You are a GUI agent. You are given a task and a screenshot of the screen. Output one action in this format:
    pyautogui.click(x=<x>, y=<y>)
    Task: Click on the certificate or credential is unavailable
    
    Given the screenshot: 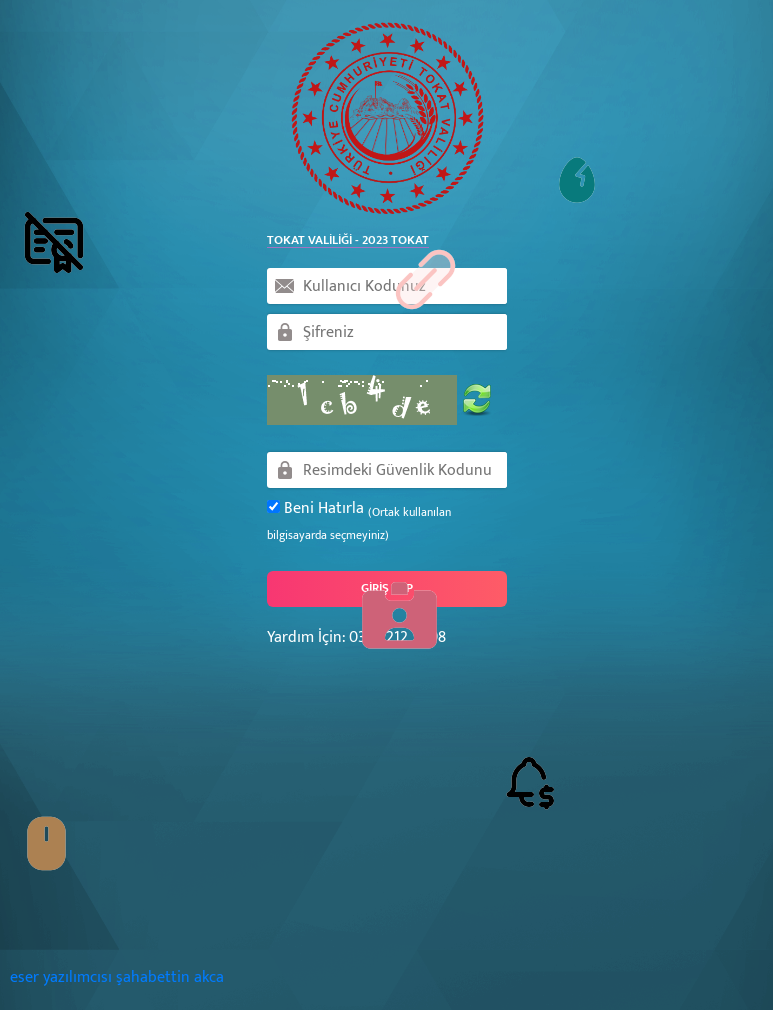 What is the action you would take?
    pyautogui.click(x=54, y=241)
    